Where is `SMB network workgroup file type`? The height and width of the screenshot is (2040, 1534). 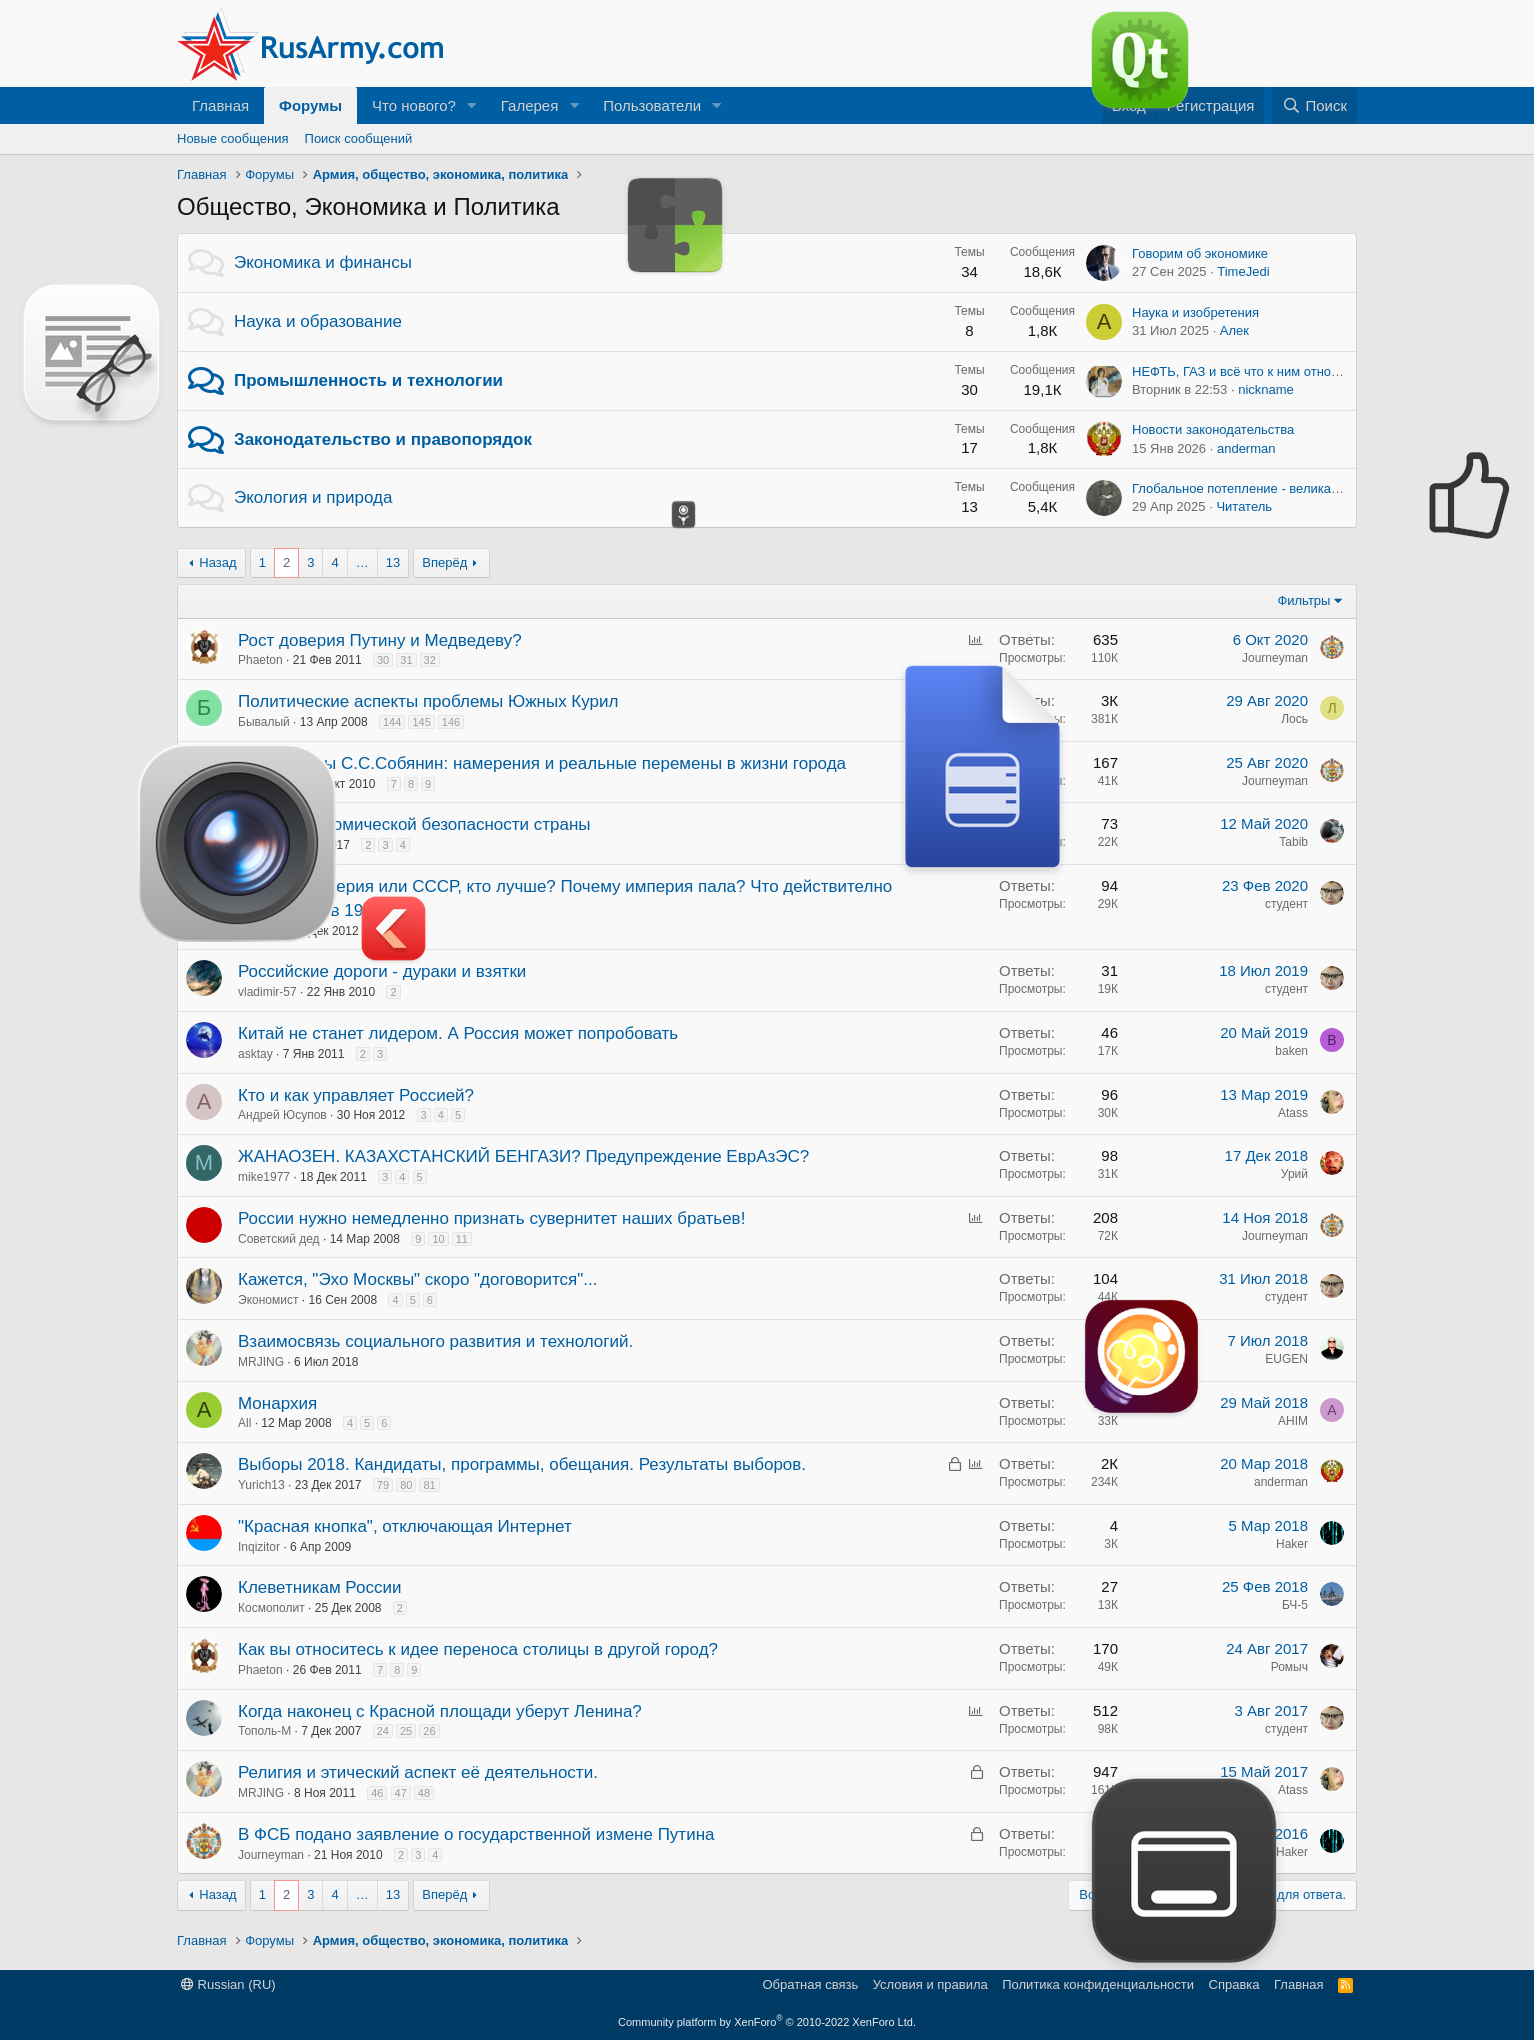 SMB network workgroup file type is located at coordinates (982, 770).